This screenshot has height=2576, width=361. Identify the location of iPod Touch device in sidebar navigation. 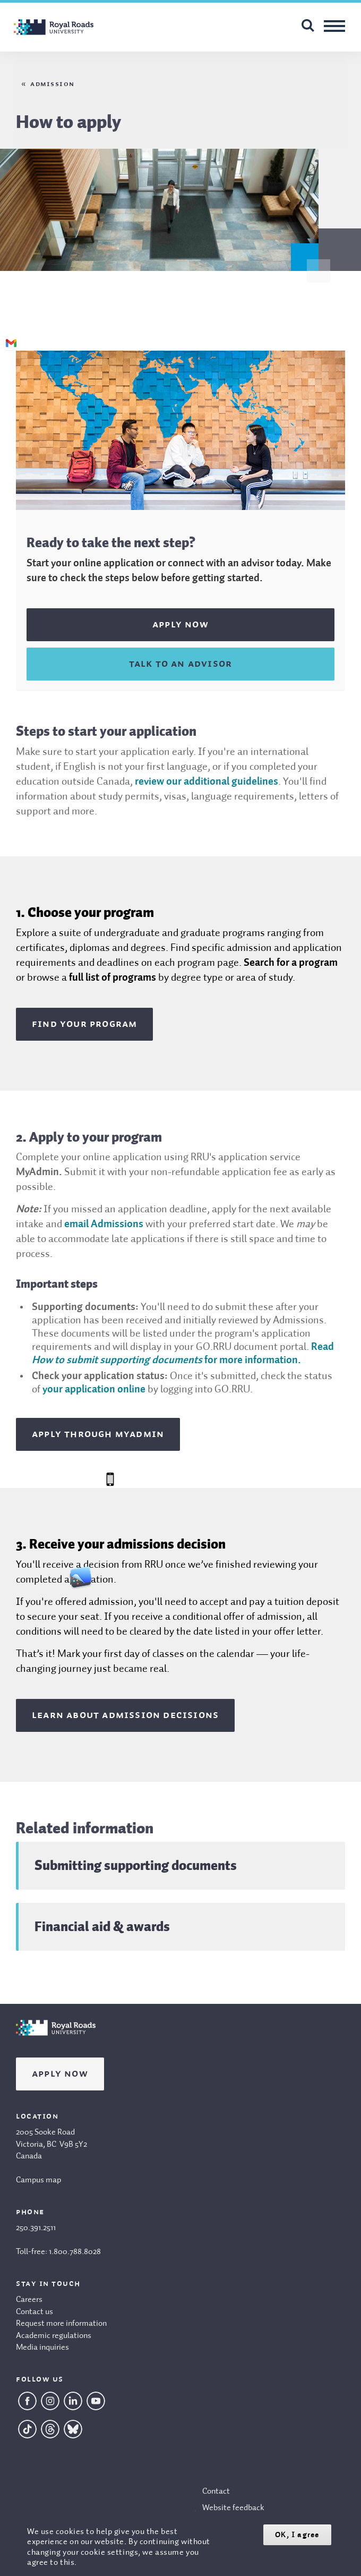
(110, 1479).